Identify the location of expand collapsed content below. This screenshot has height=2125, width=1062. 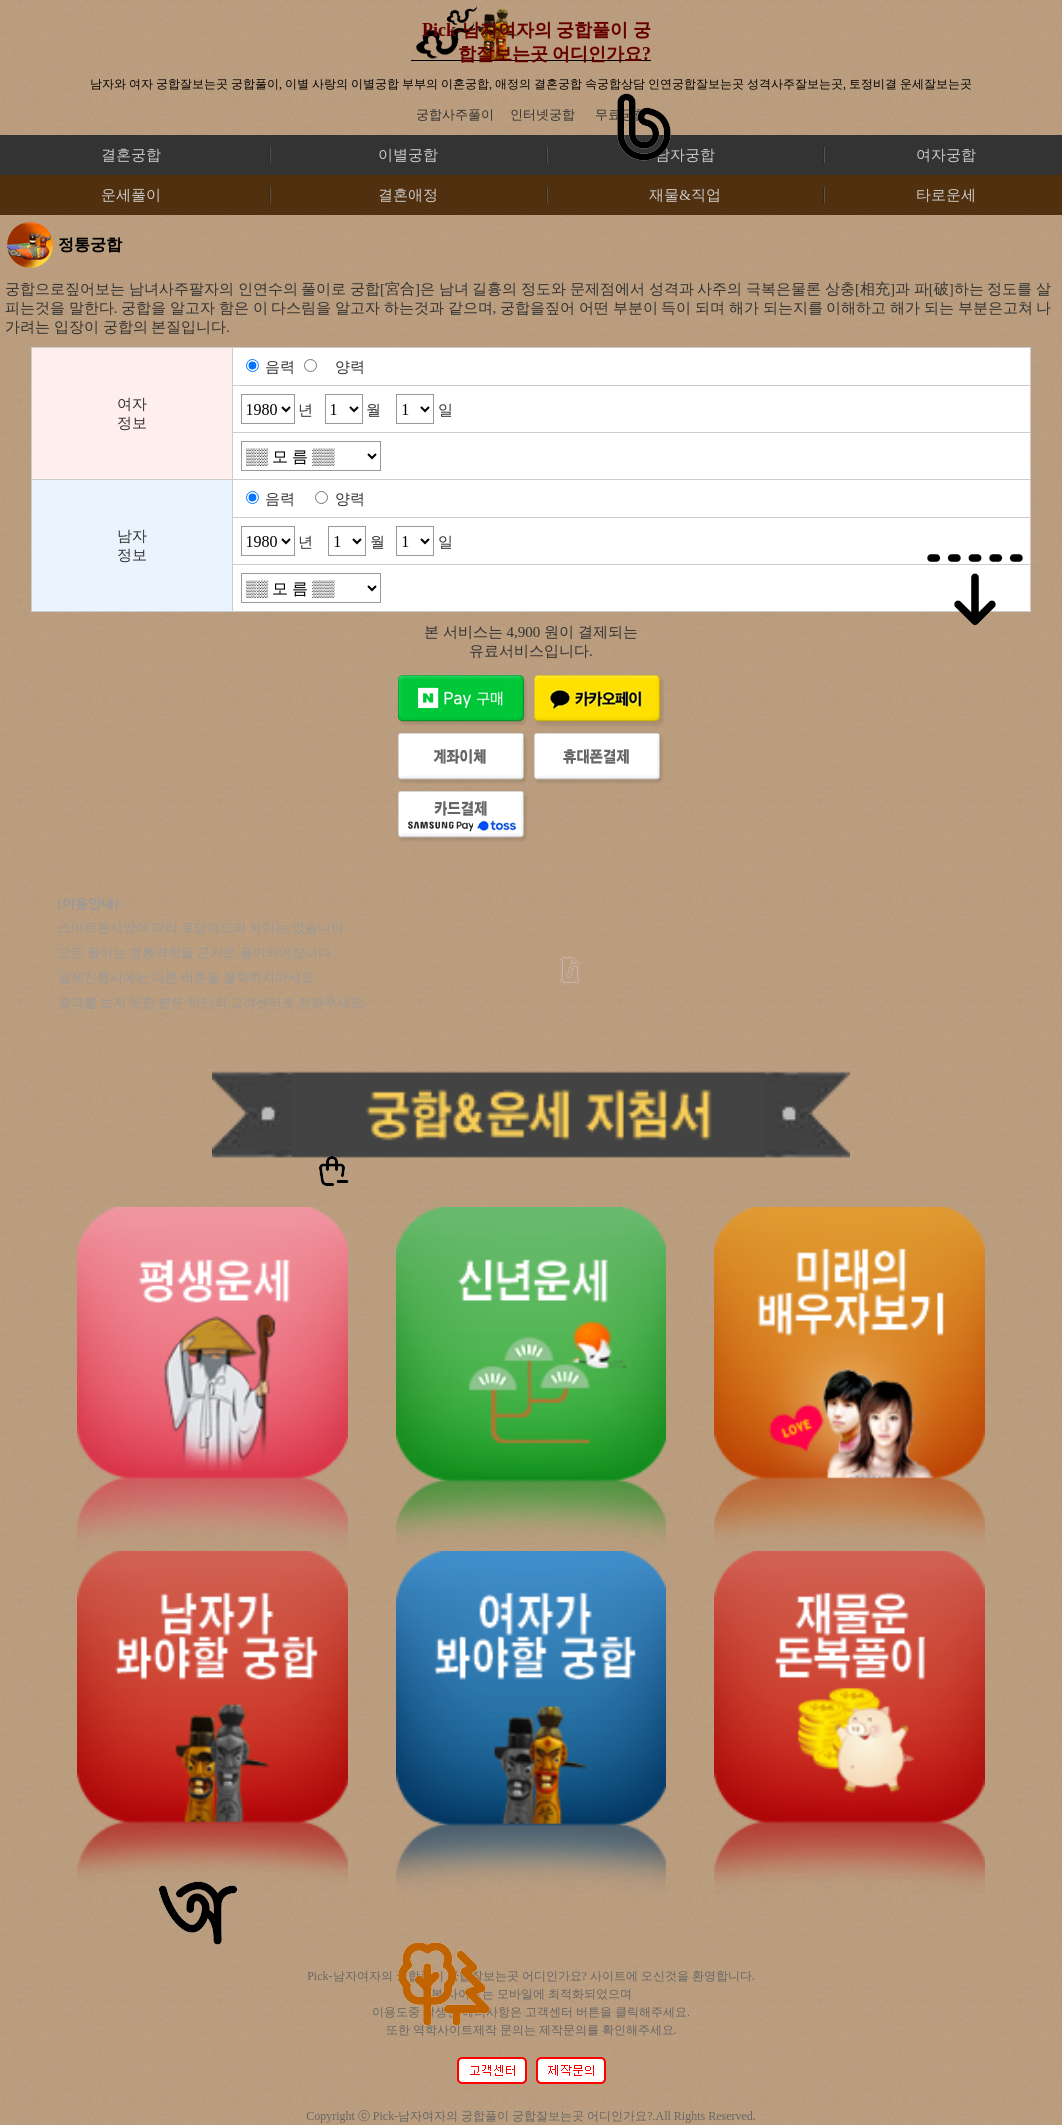
(975, 589).